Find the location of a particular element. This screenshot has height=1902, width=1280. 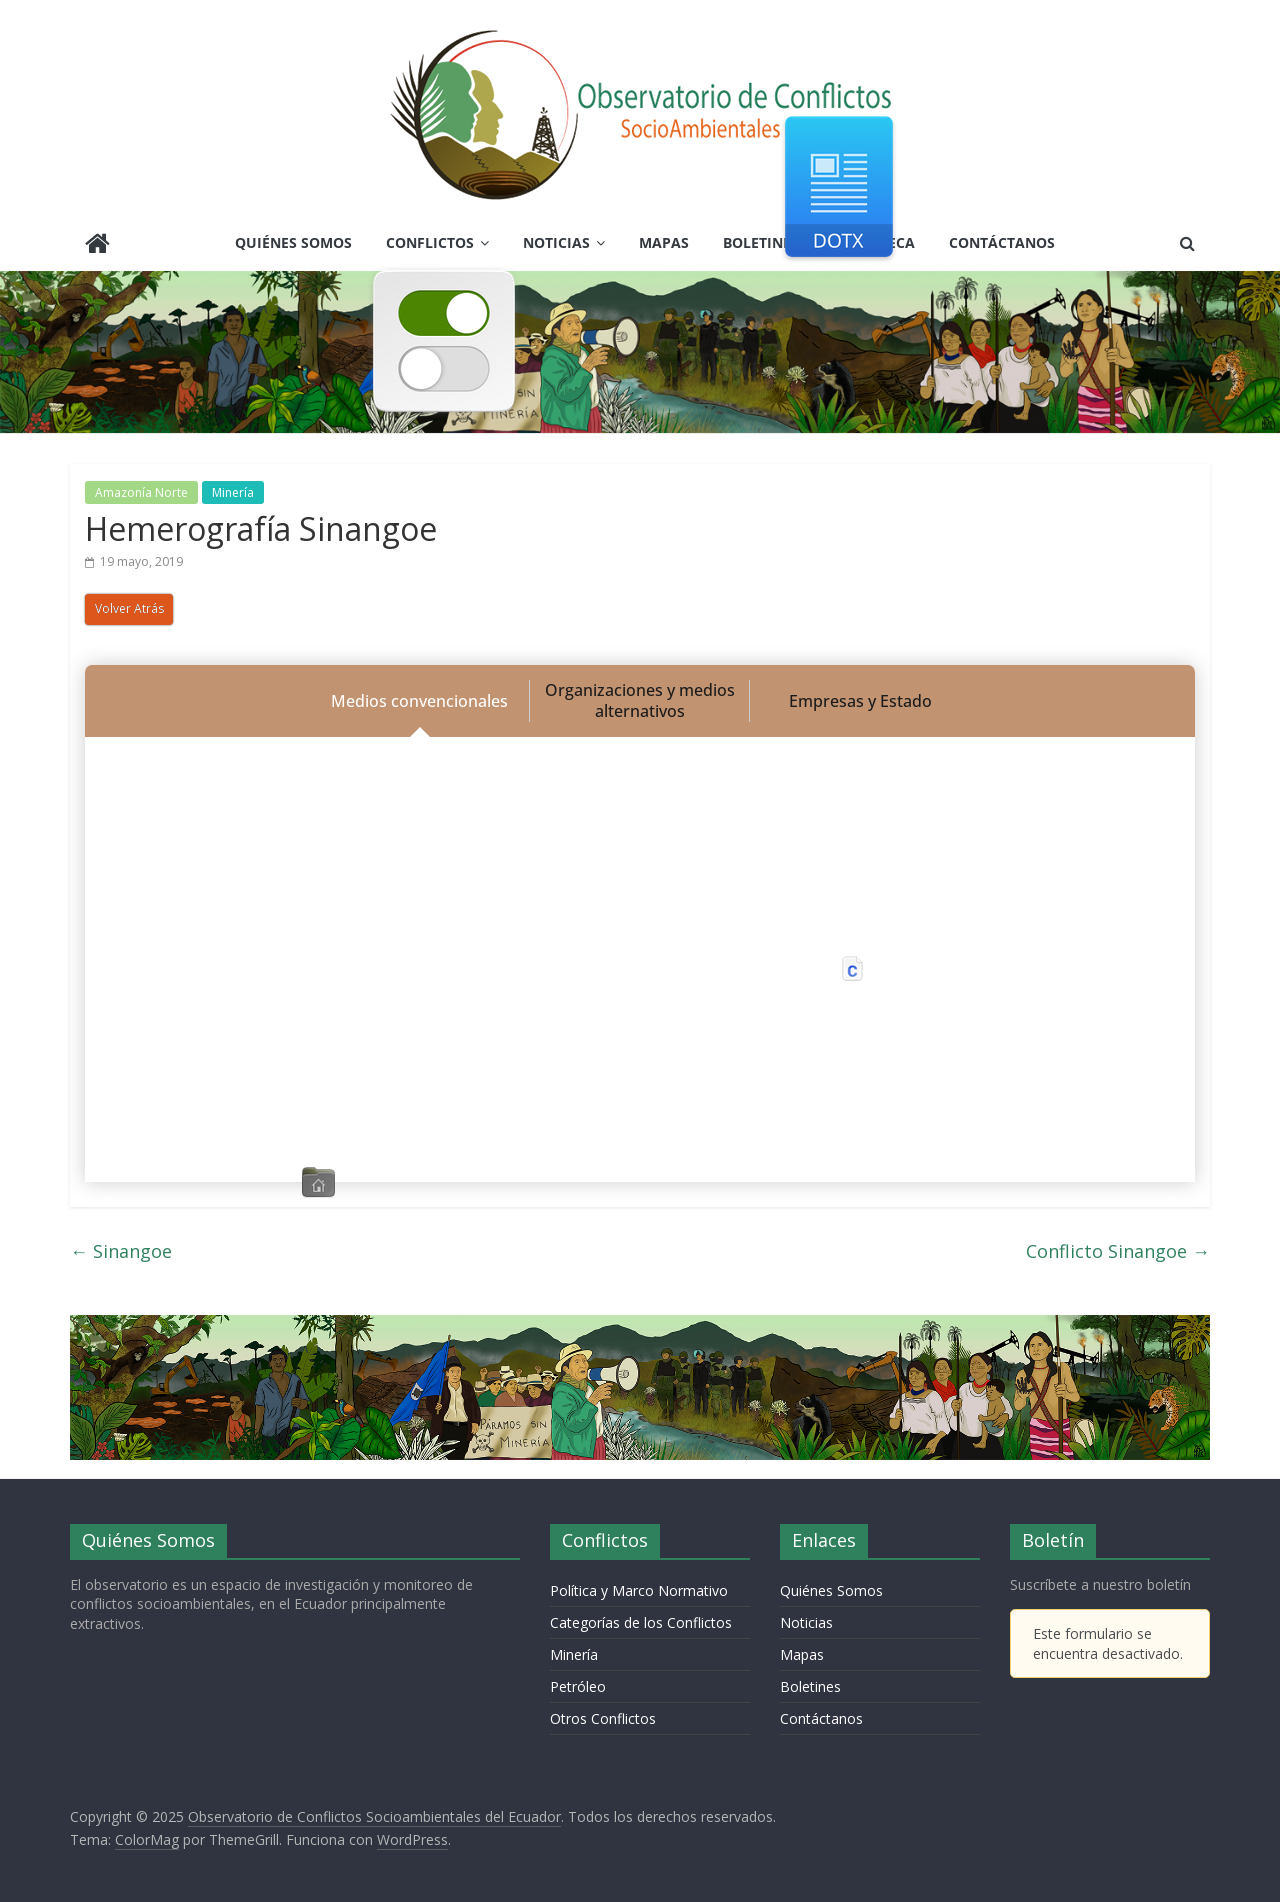

a C programming language source code file is located at coordinates (852, 968).